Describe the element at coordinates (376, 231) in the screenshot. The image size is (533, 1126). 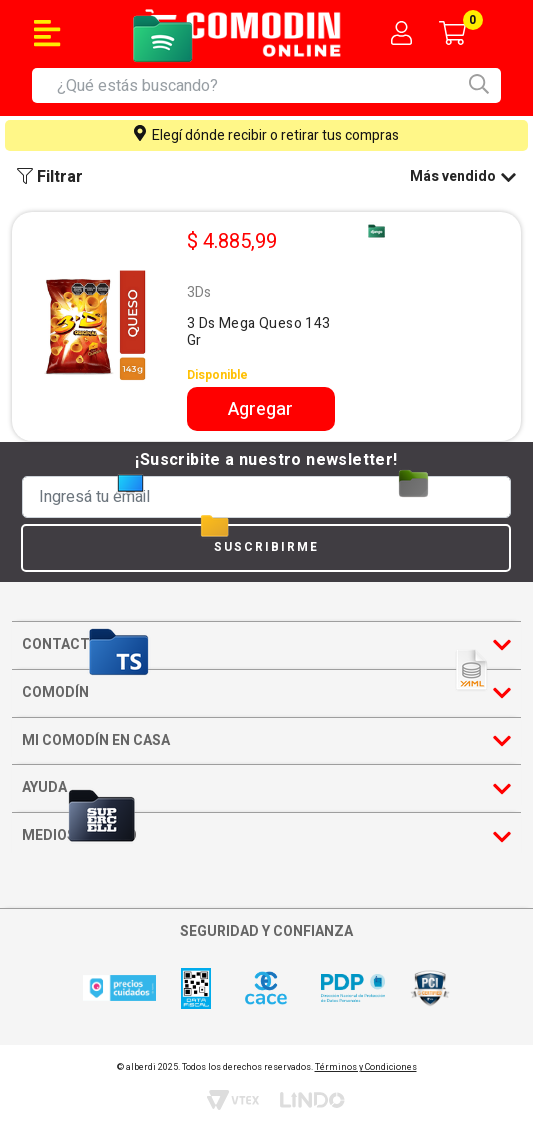
I see `open django project folder` at that location.